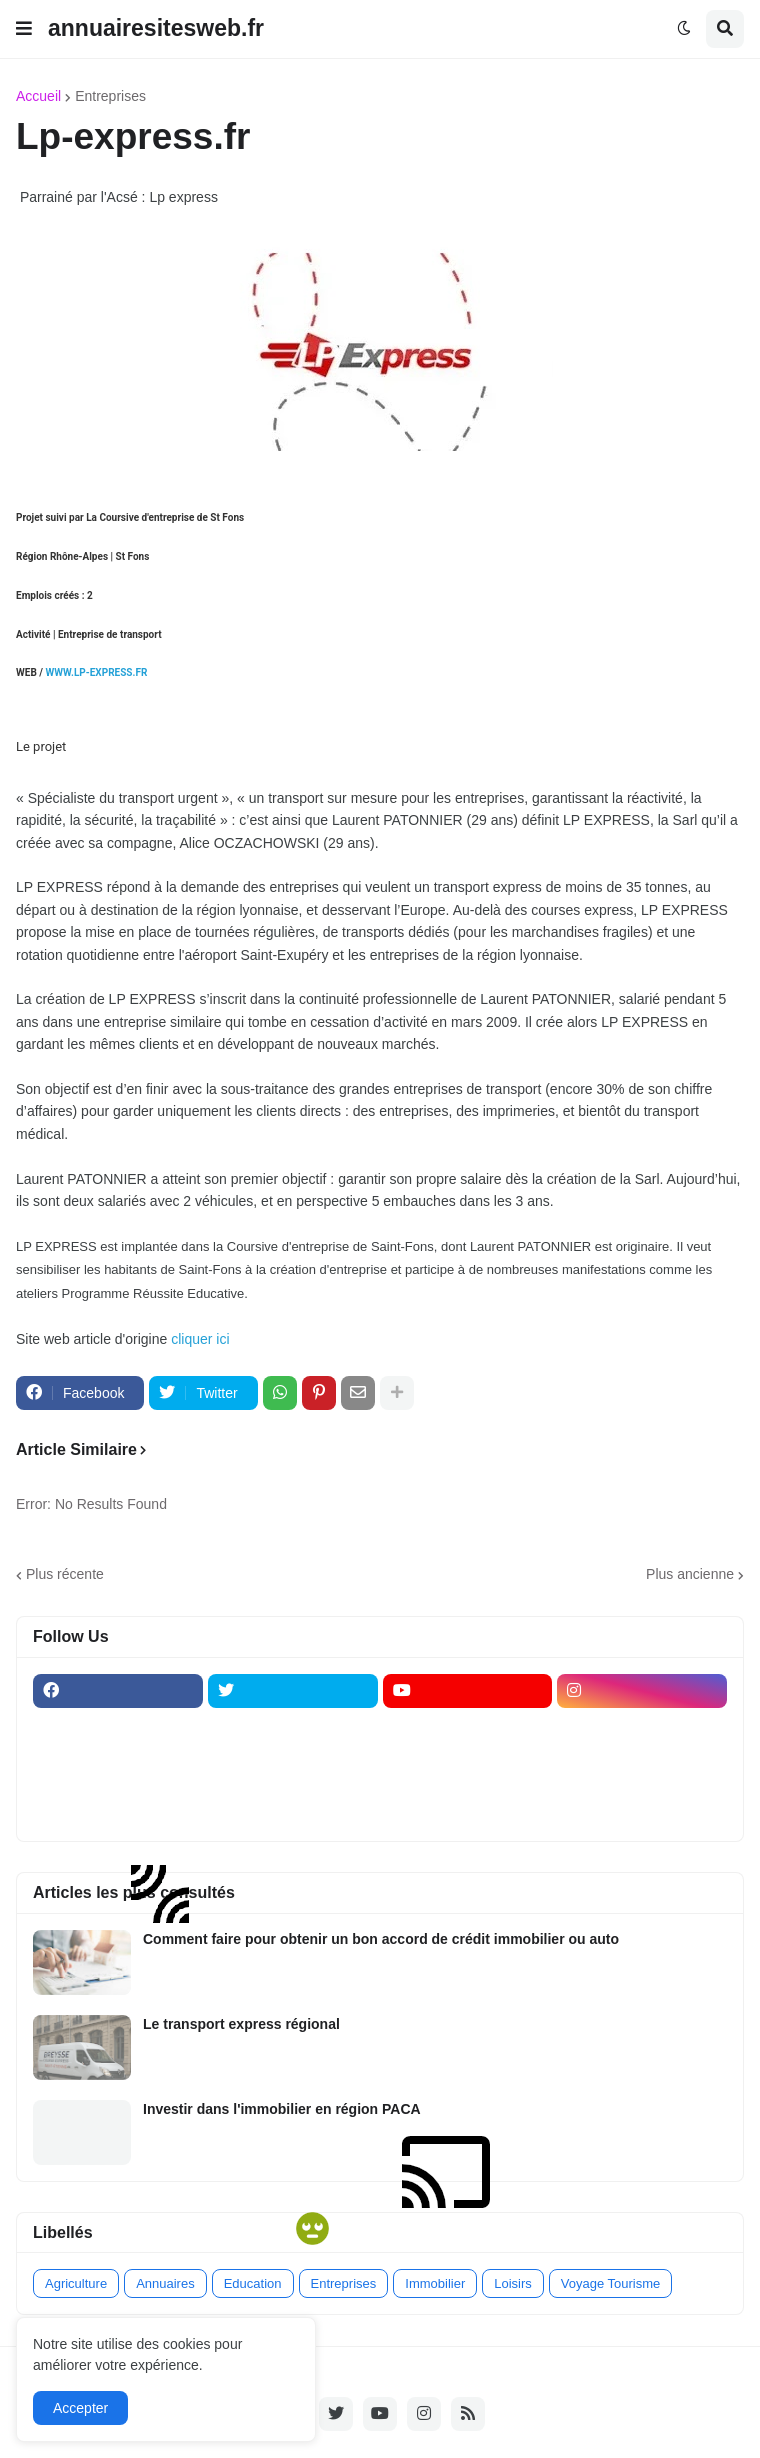 The height and width of the screenshot is (2458, 760). Describe the element at coordinates (312, 2228) in the screenshot. I see `react with an eye-roll emoji` at that location.